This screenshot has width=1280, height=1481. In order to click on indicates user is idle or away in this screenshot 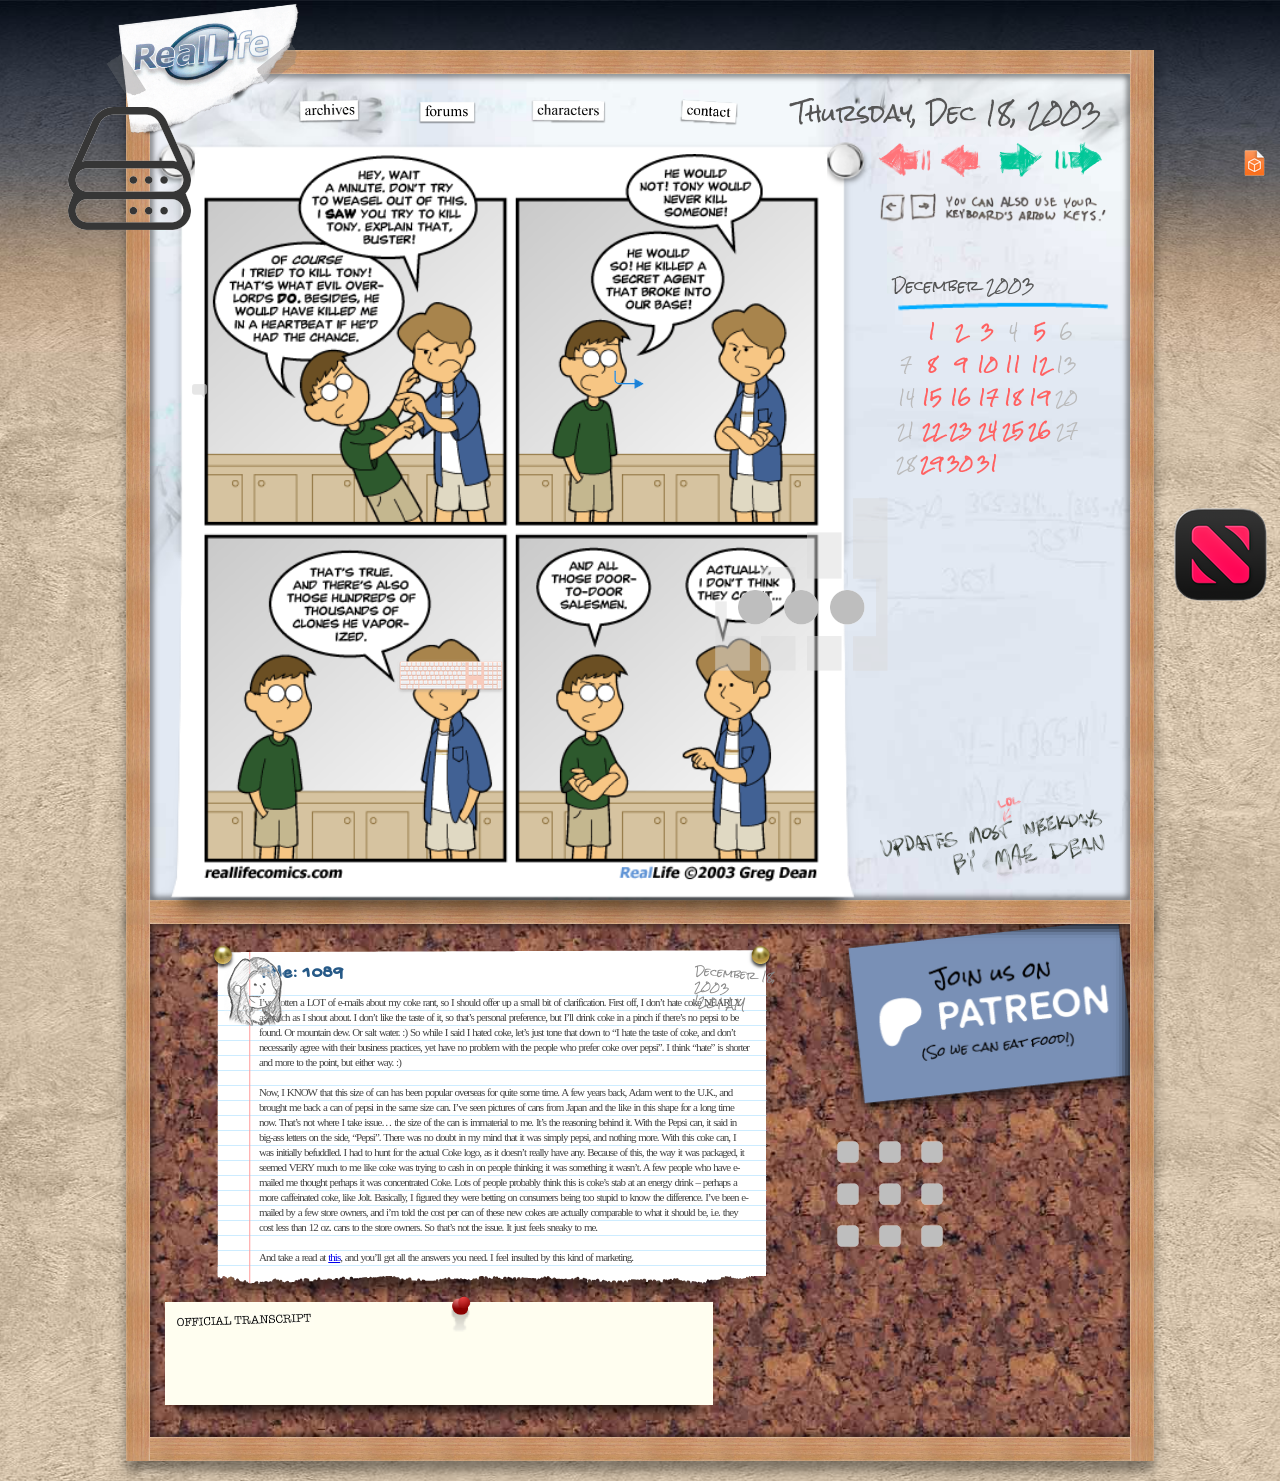, I will do `click(199, 391)`.